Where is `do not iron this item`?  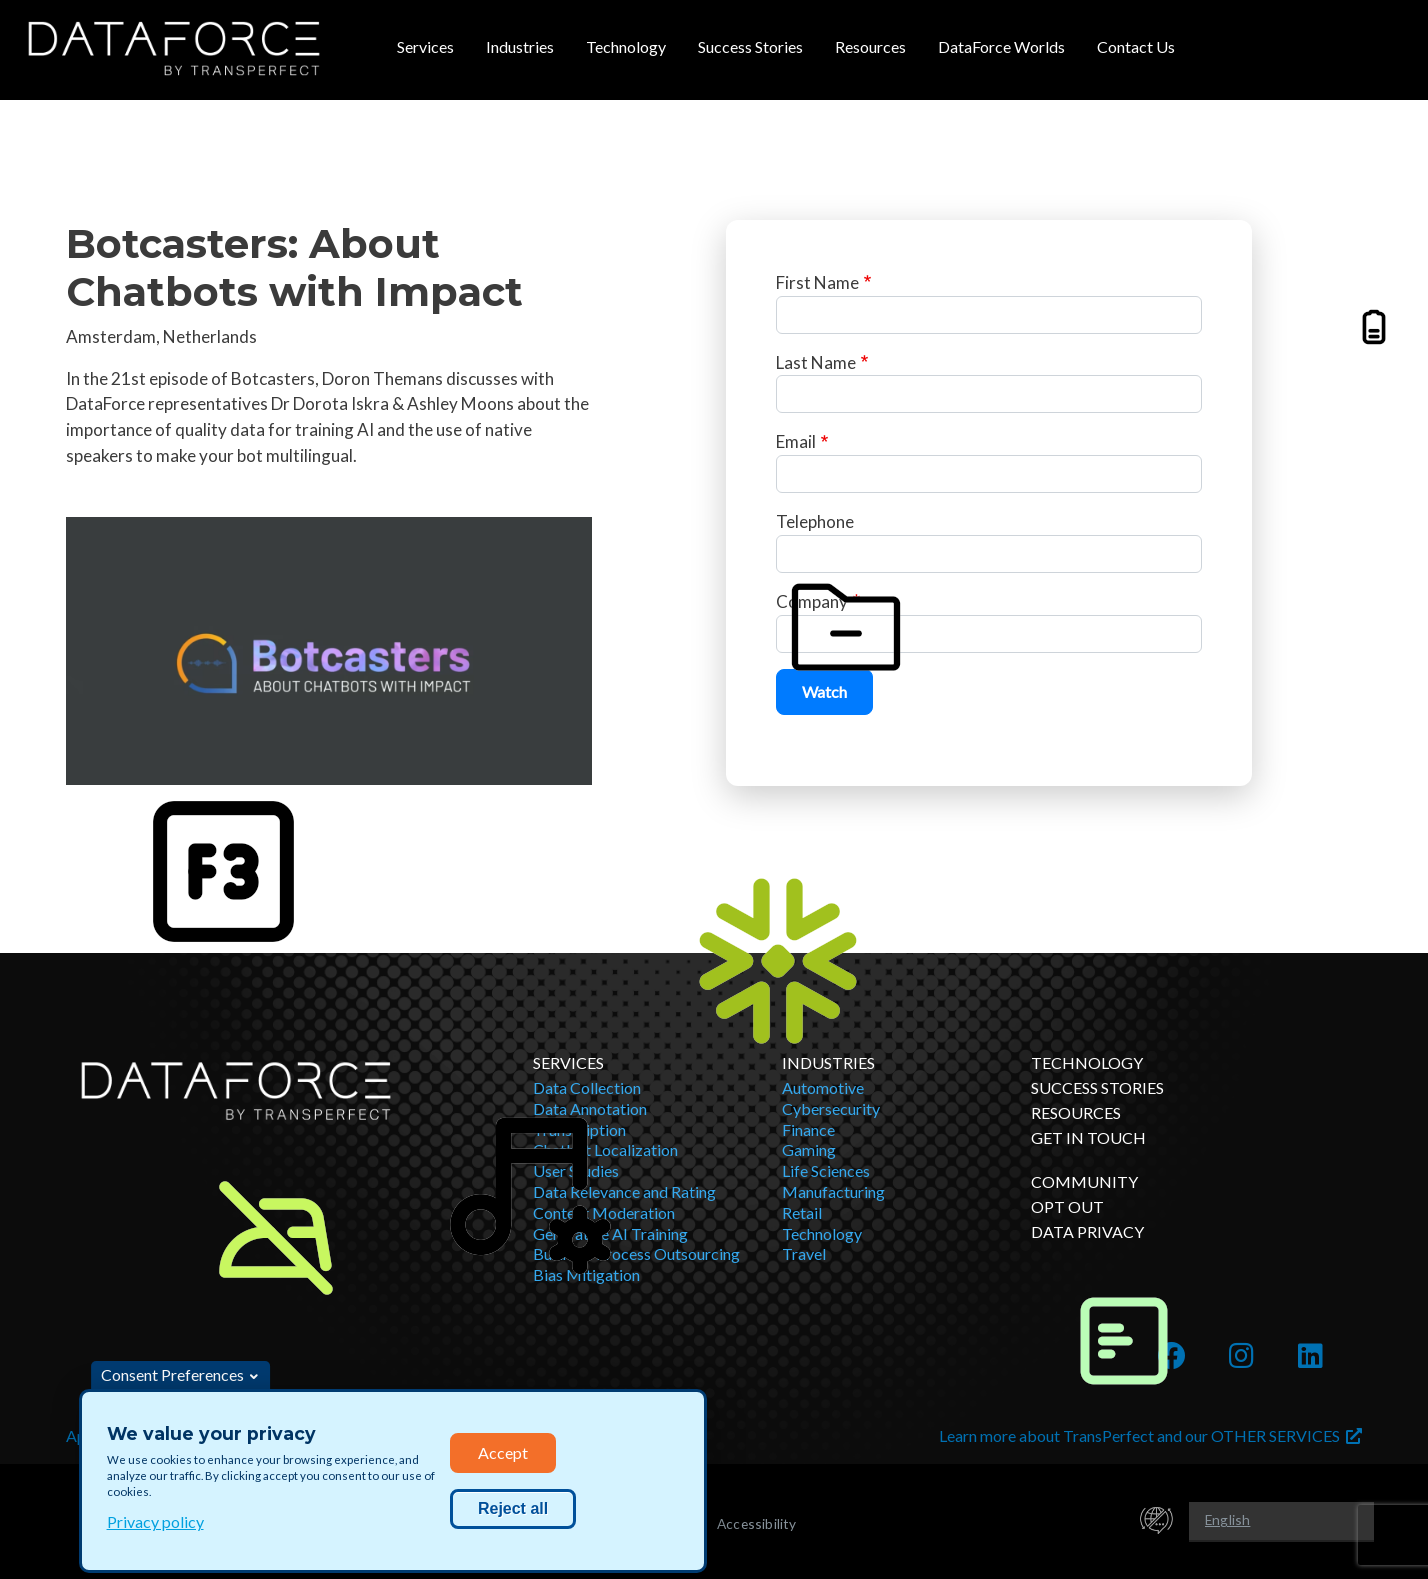
do not iron this item is located at coordinates (276, 1238).